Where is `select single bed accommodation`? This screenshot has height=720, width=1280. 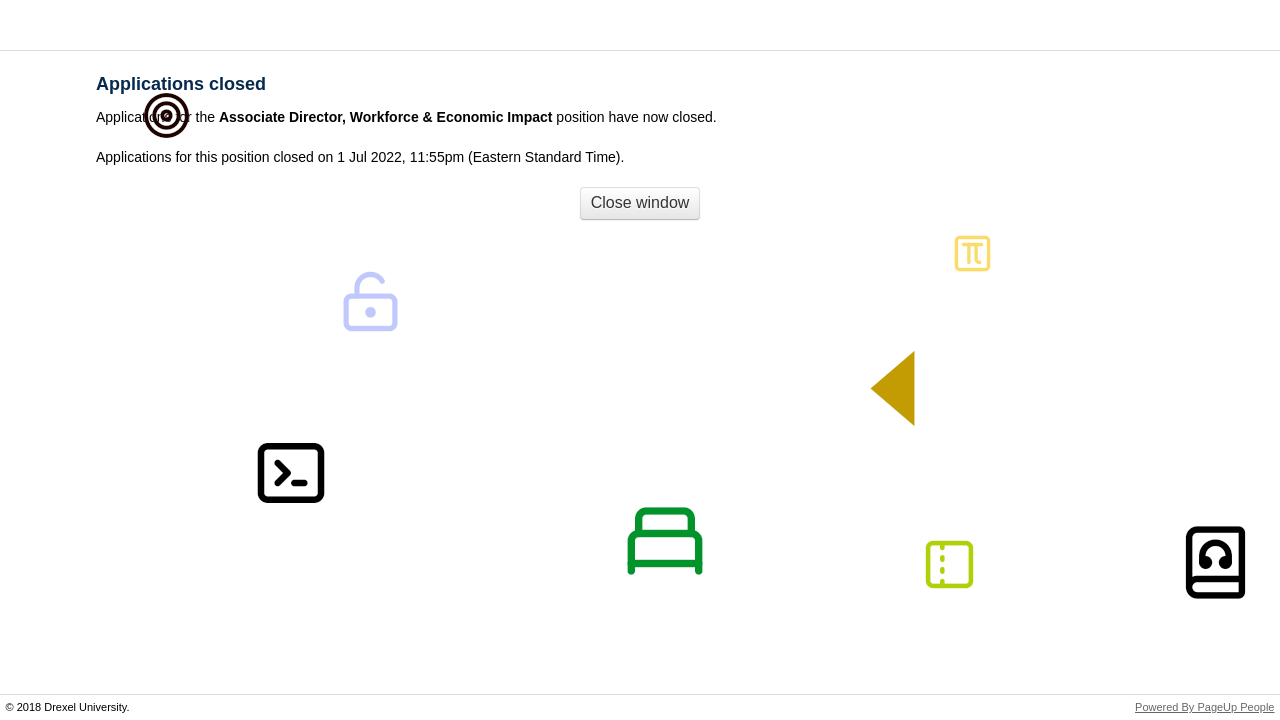 select single bed accommodation is located at coordinates (665, 541).